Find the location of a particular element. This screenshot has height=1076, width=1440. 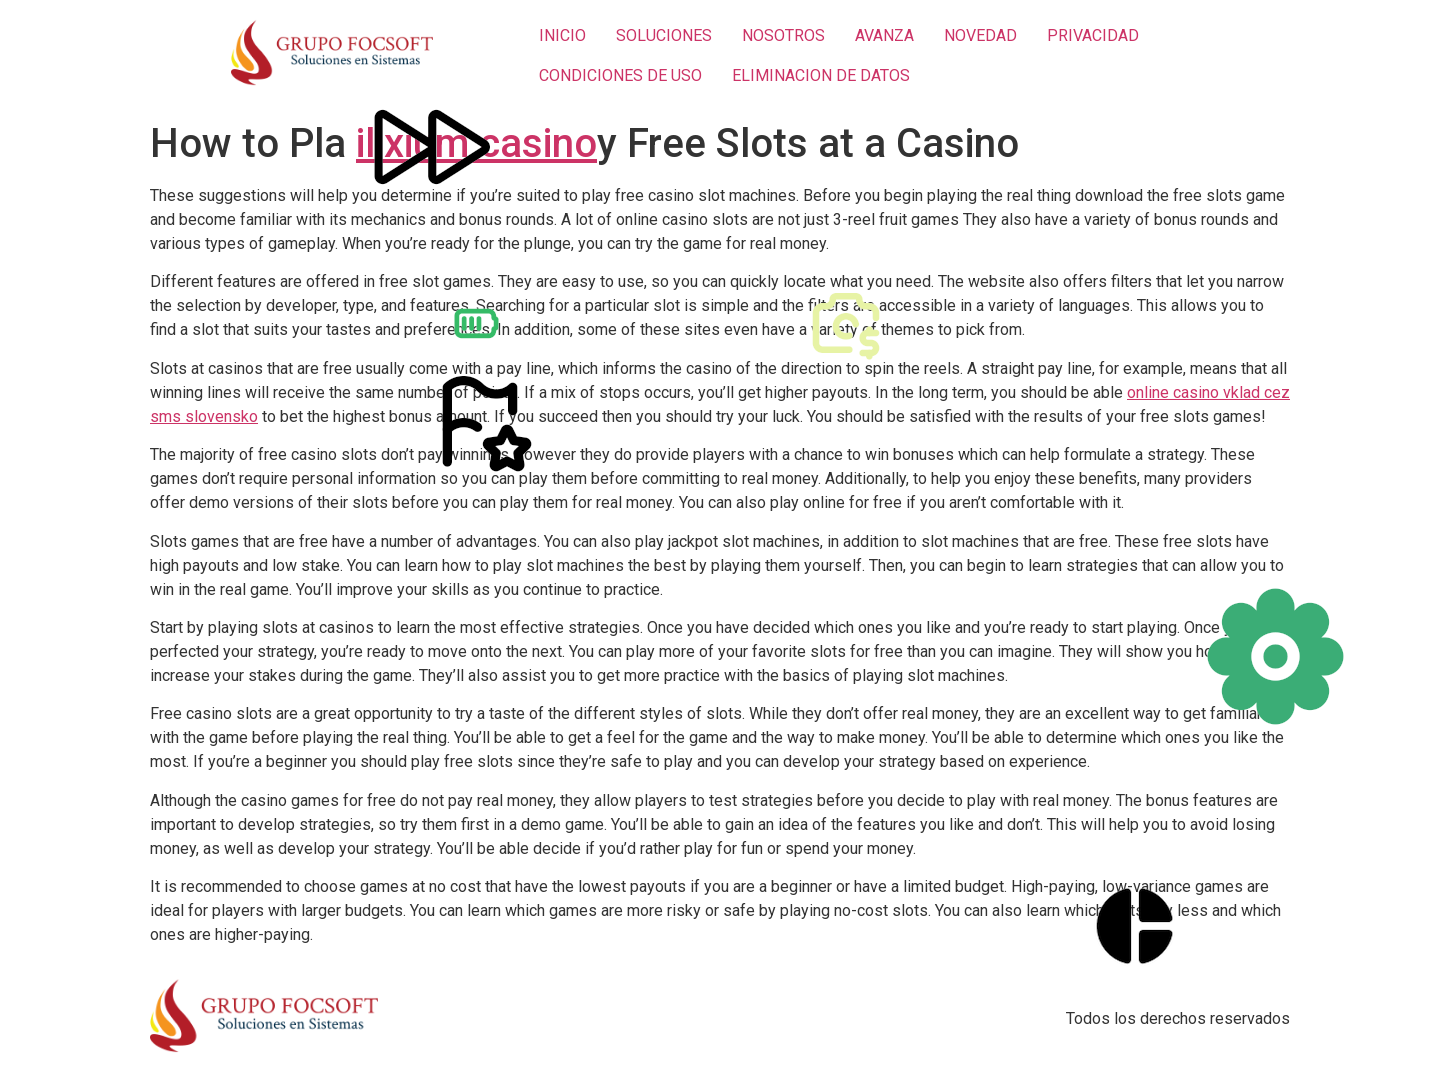

purchase or rent camera equipment is located at coordinates (846, 323).